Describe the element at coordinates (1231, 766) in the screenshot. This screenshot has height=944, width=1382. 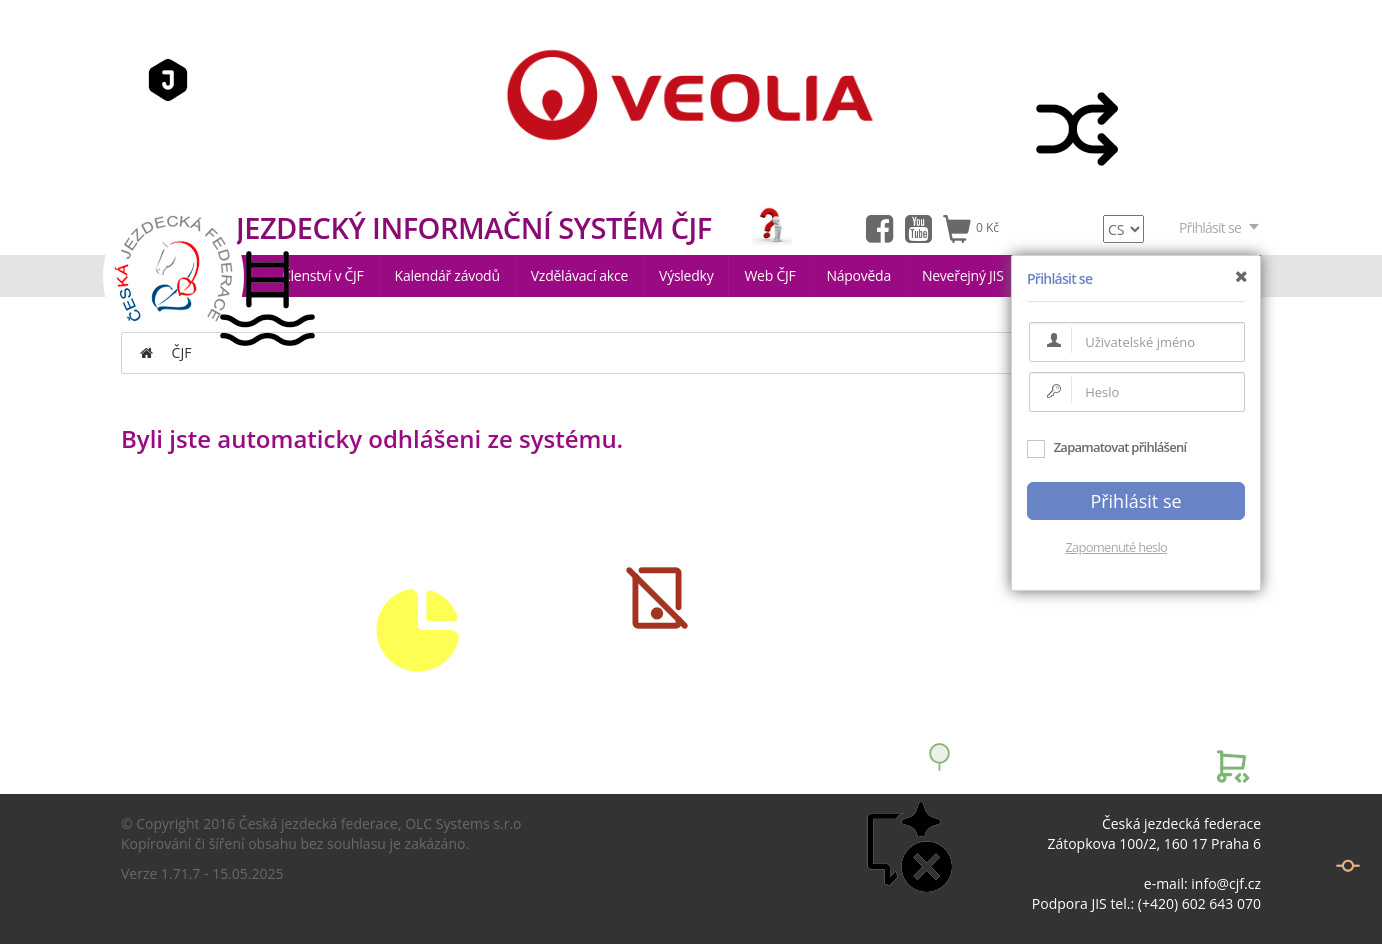
I see `access cart API or developer settings` at that location.